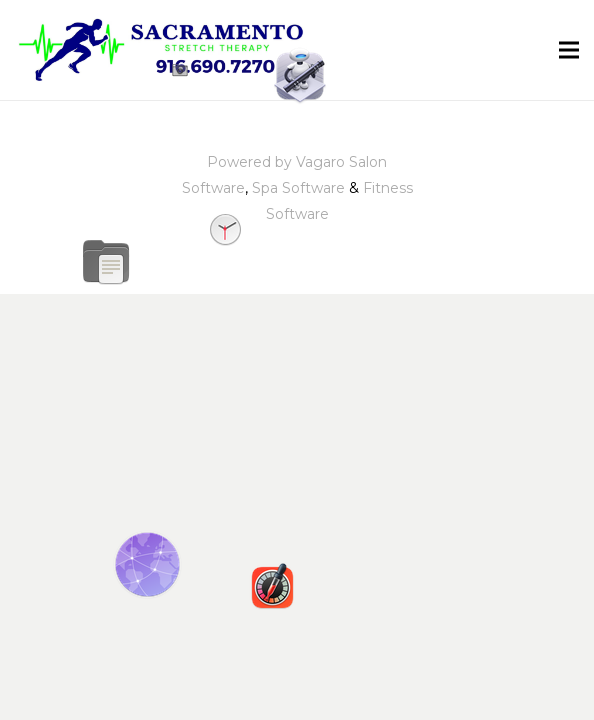  Describe the element at coordinates (272, 587) in the screenshot. I see `open digital color meter utility` at that location.